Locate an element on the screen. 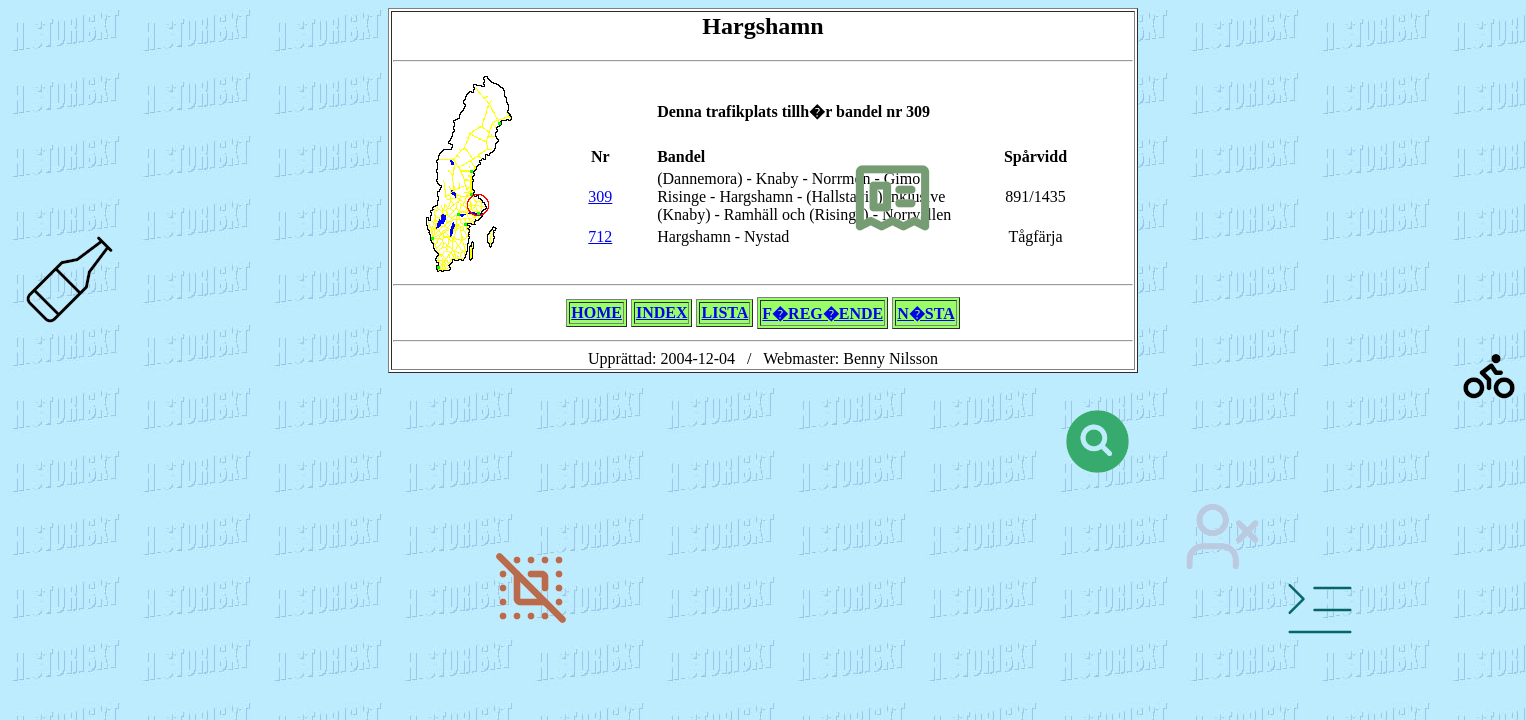 This screenshot has width=1526, height=720. remove a user from your contacts is located at coordinates (1222, 536).